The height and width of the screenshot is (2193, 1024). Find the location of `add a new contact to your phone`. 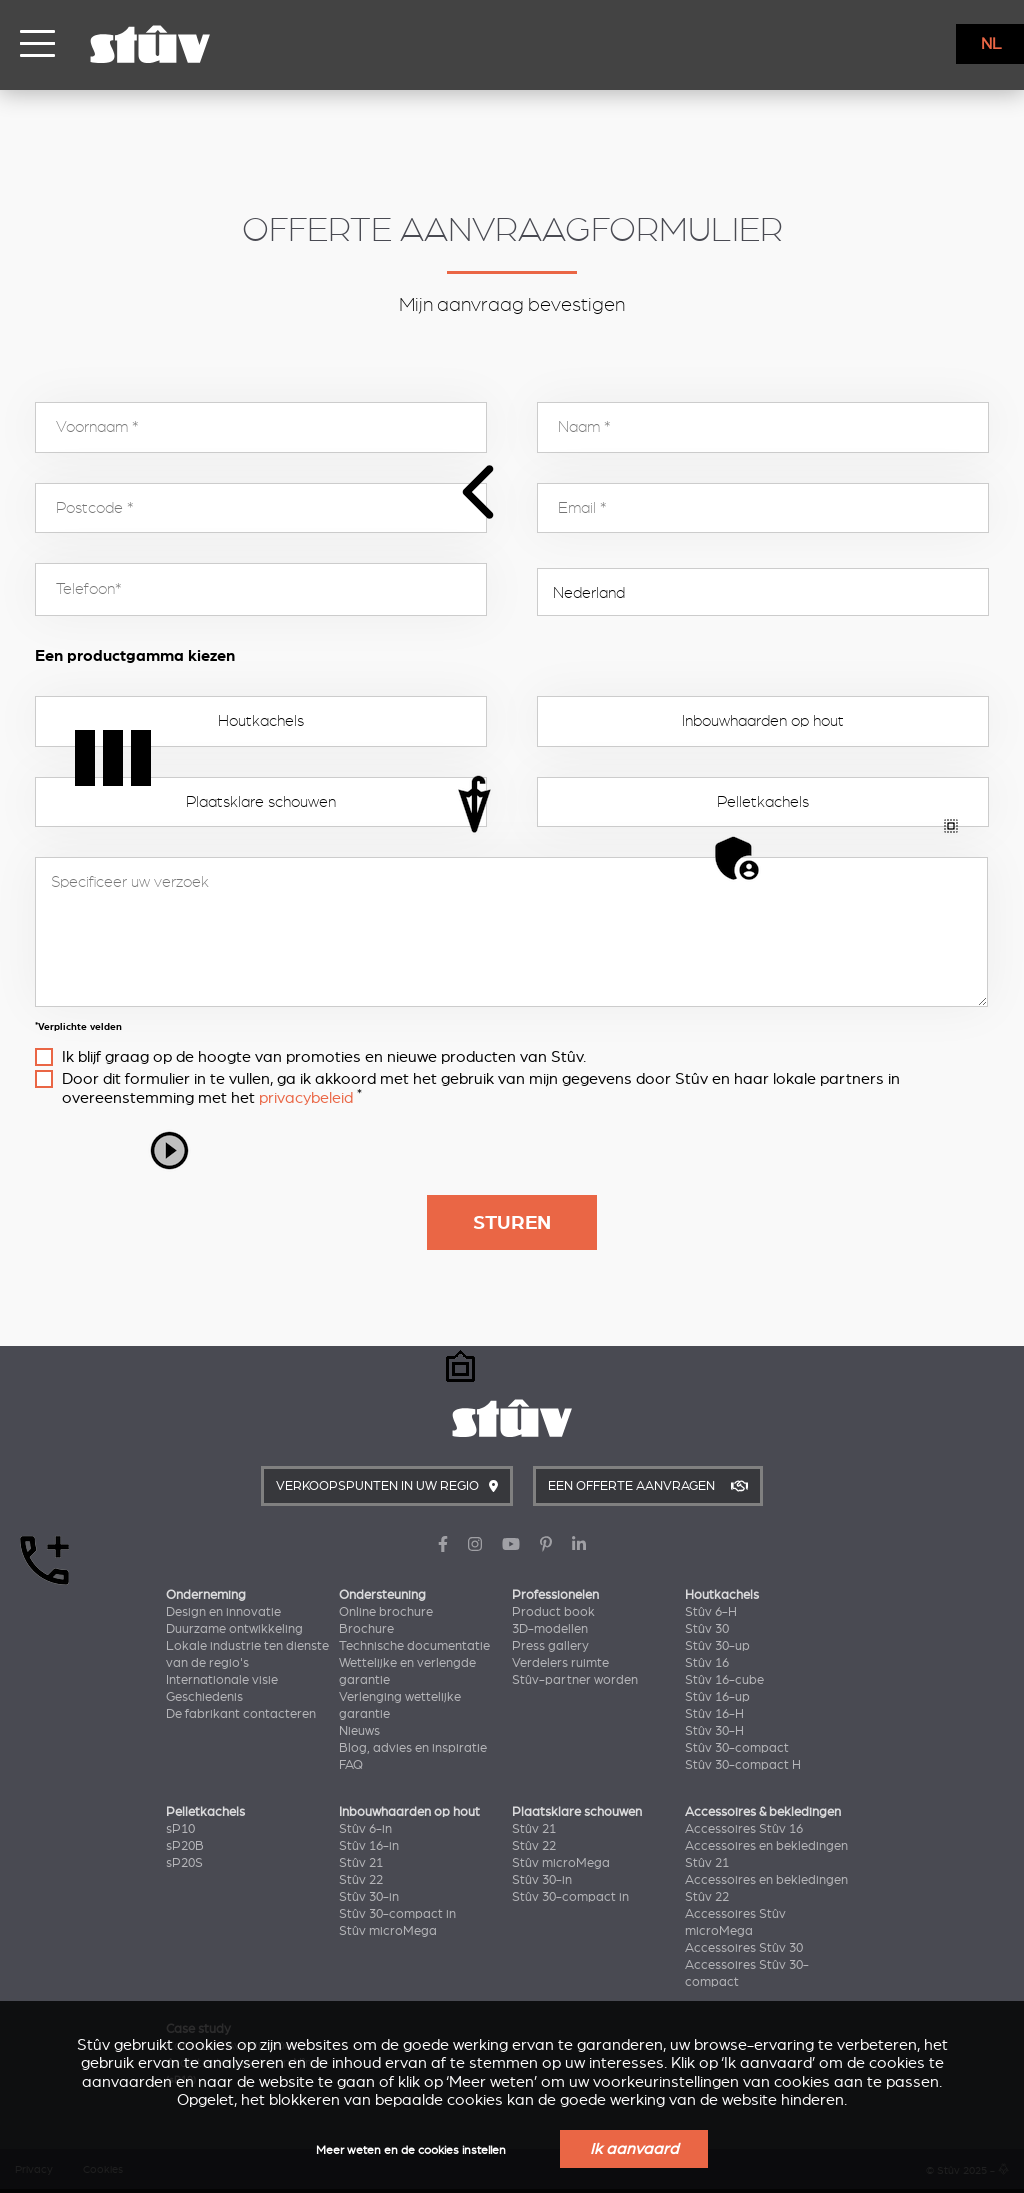

add a new contact to your phone is located at coordinates (44, 1560).